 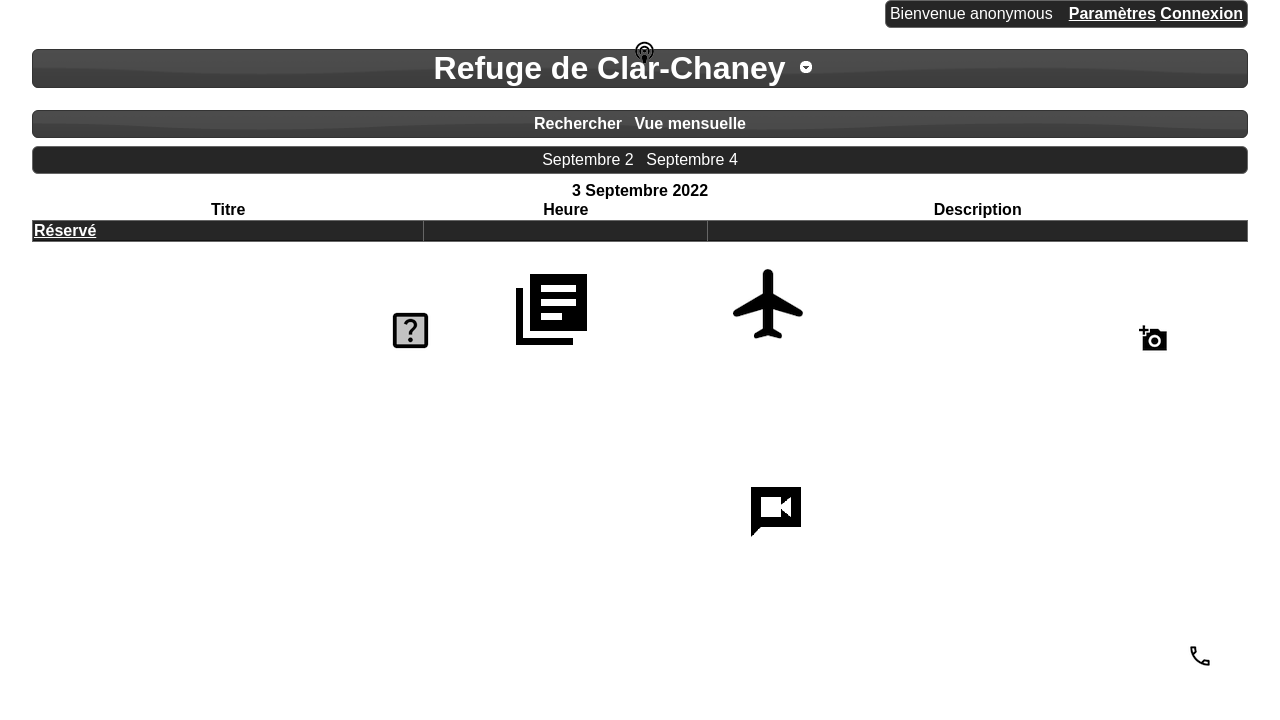 What do you see at coordinates (1153, 338) in the screenshot?
I see `add a new photo` at bounding box center [1153, 338].